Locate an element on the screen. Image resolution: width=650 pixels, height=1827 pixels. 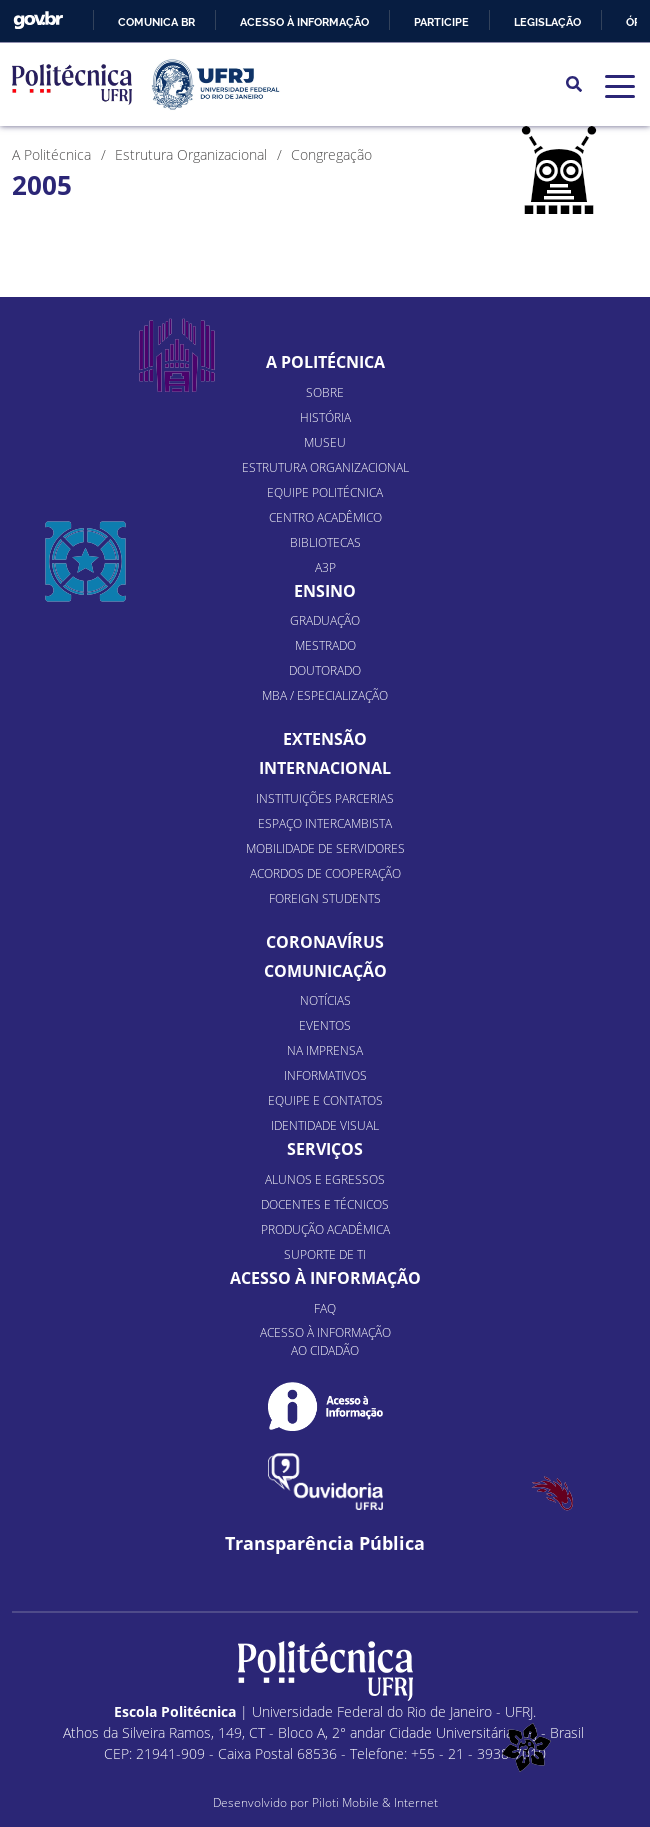
decorative flower element for game UI is located at coordinates (526, 1747).